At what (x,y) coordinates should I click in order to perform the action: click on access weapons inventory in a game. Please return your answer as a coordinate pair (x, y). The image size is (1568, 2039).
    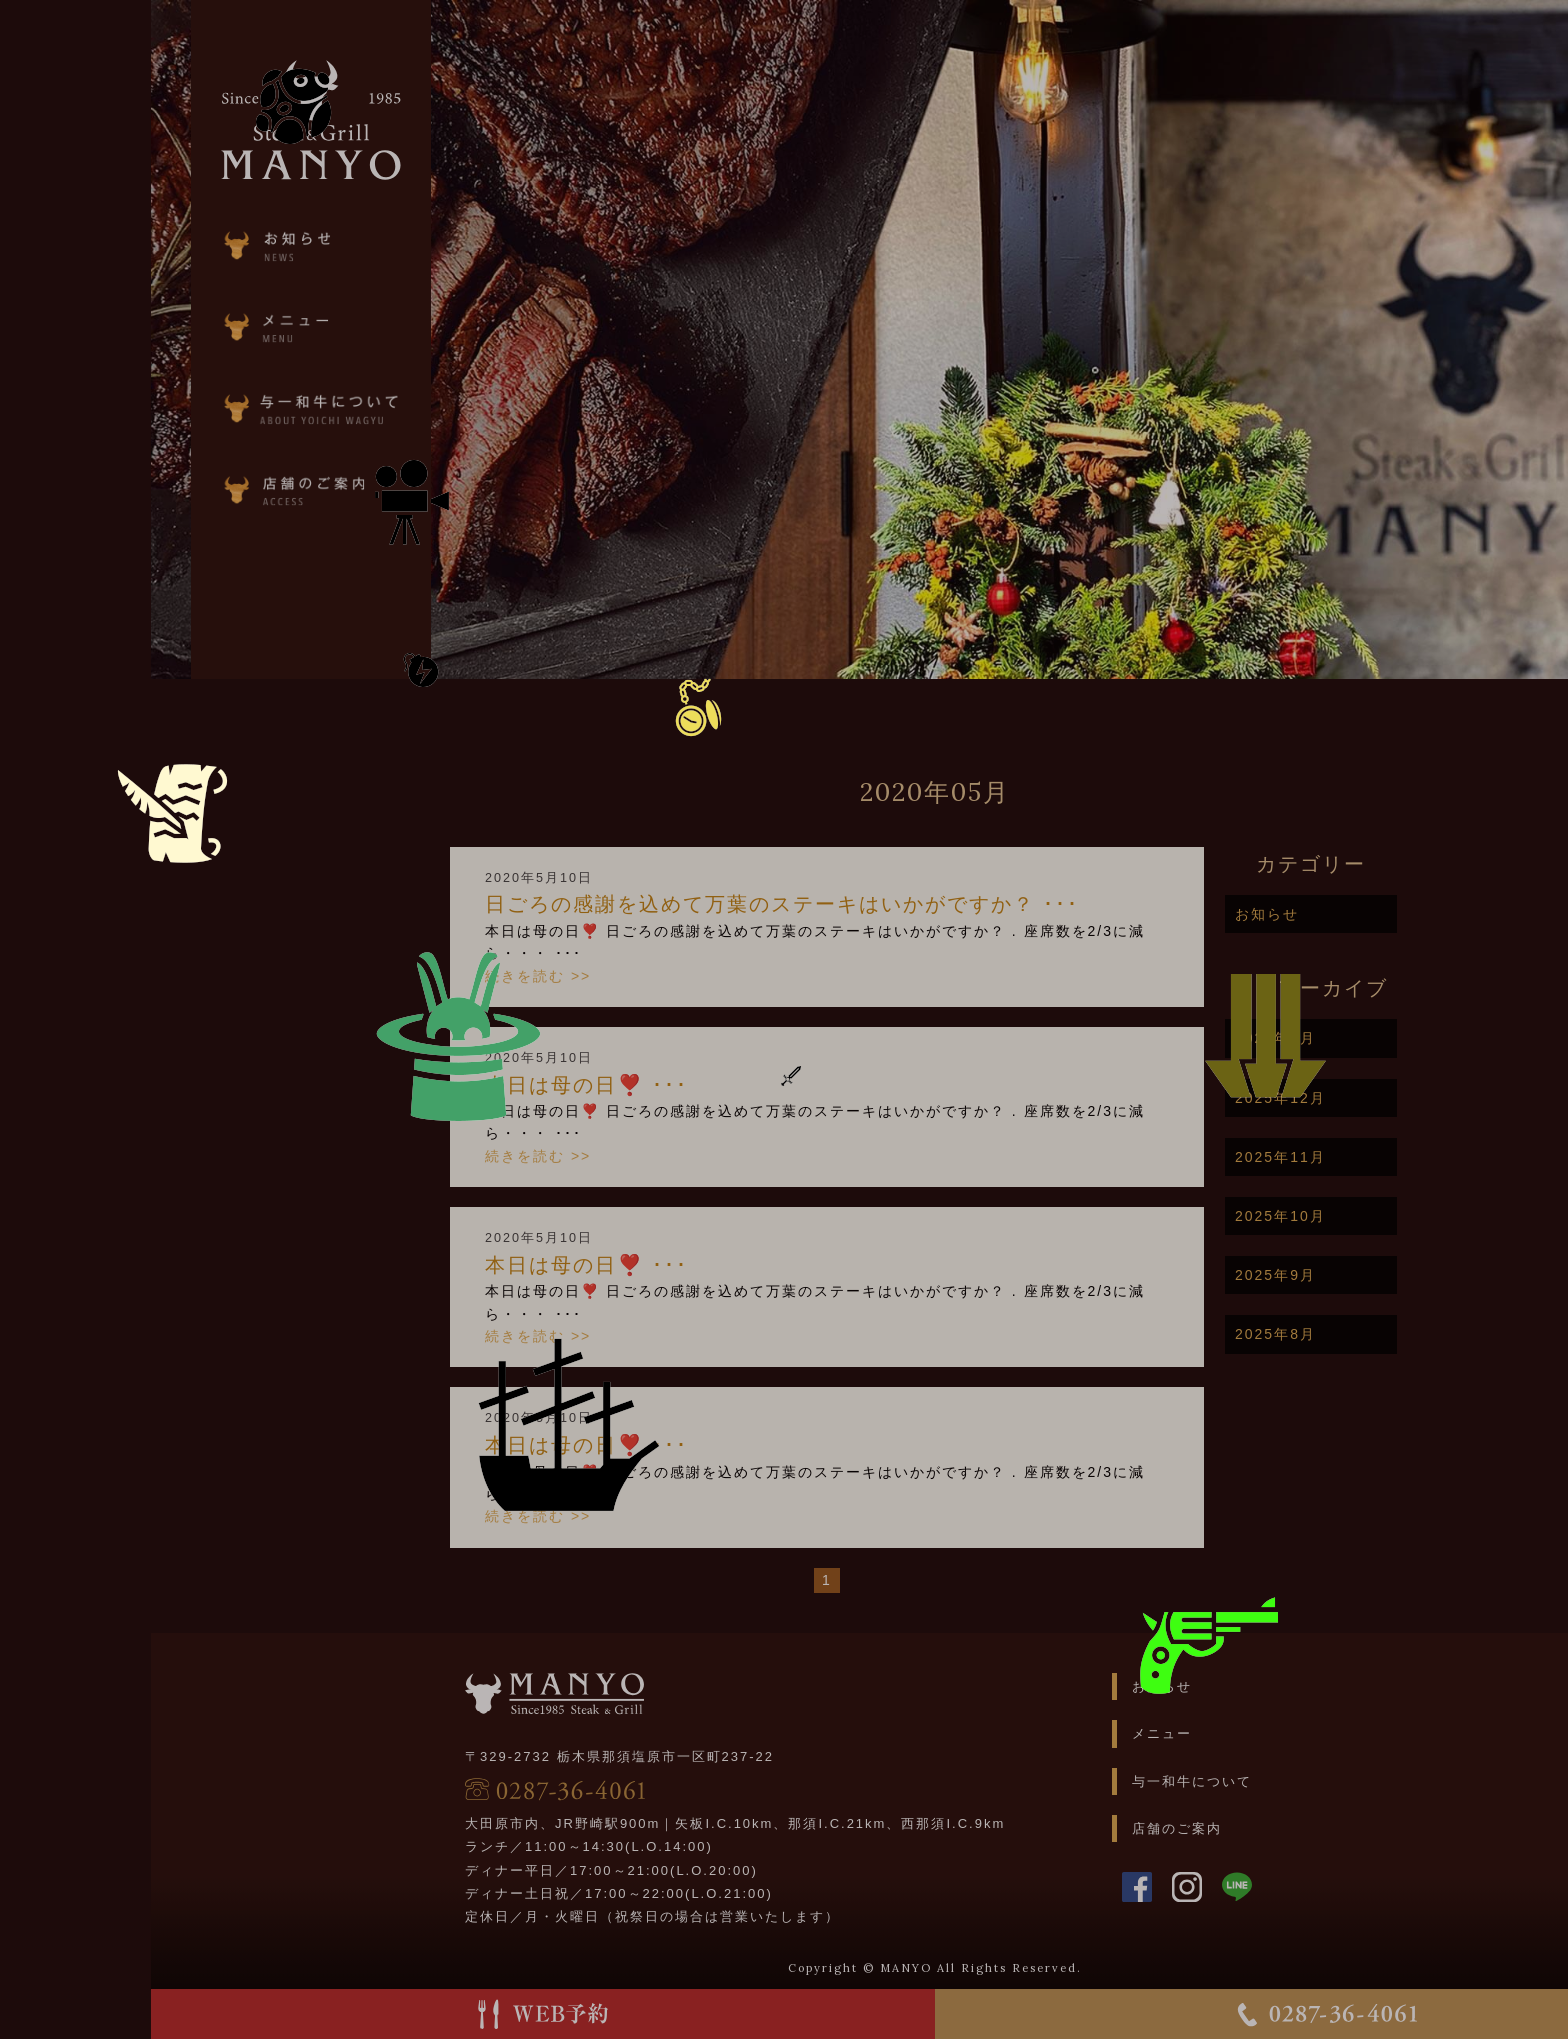
    Looking at the image, I should click on (1209, 1635).